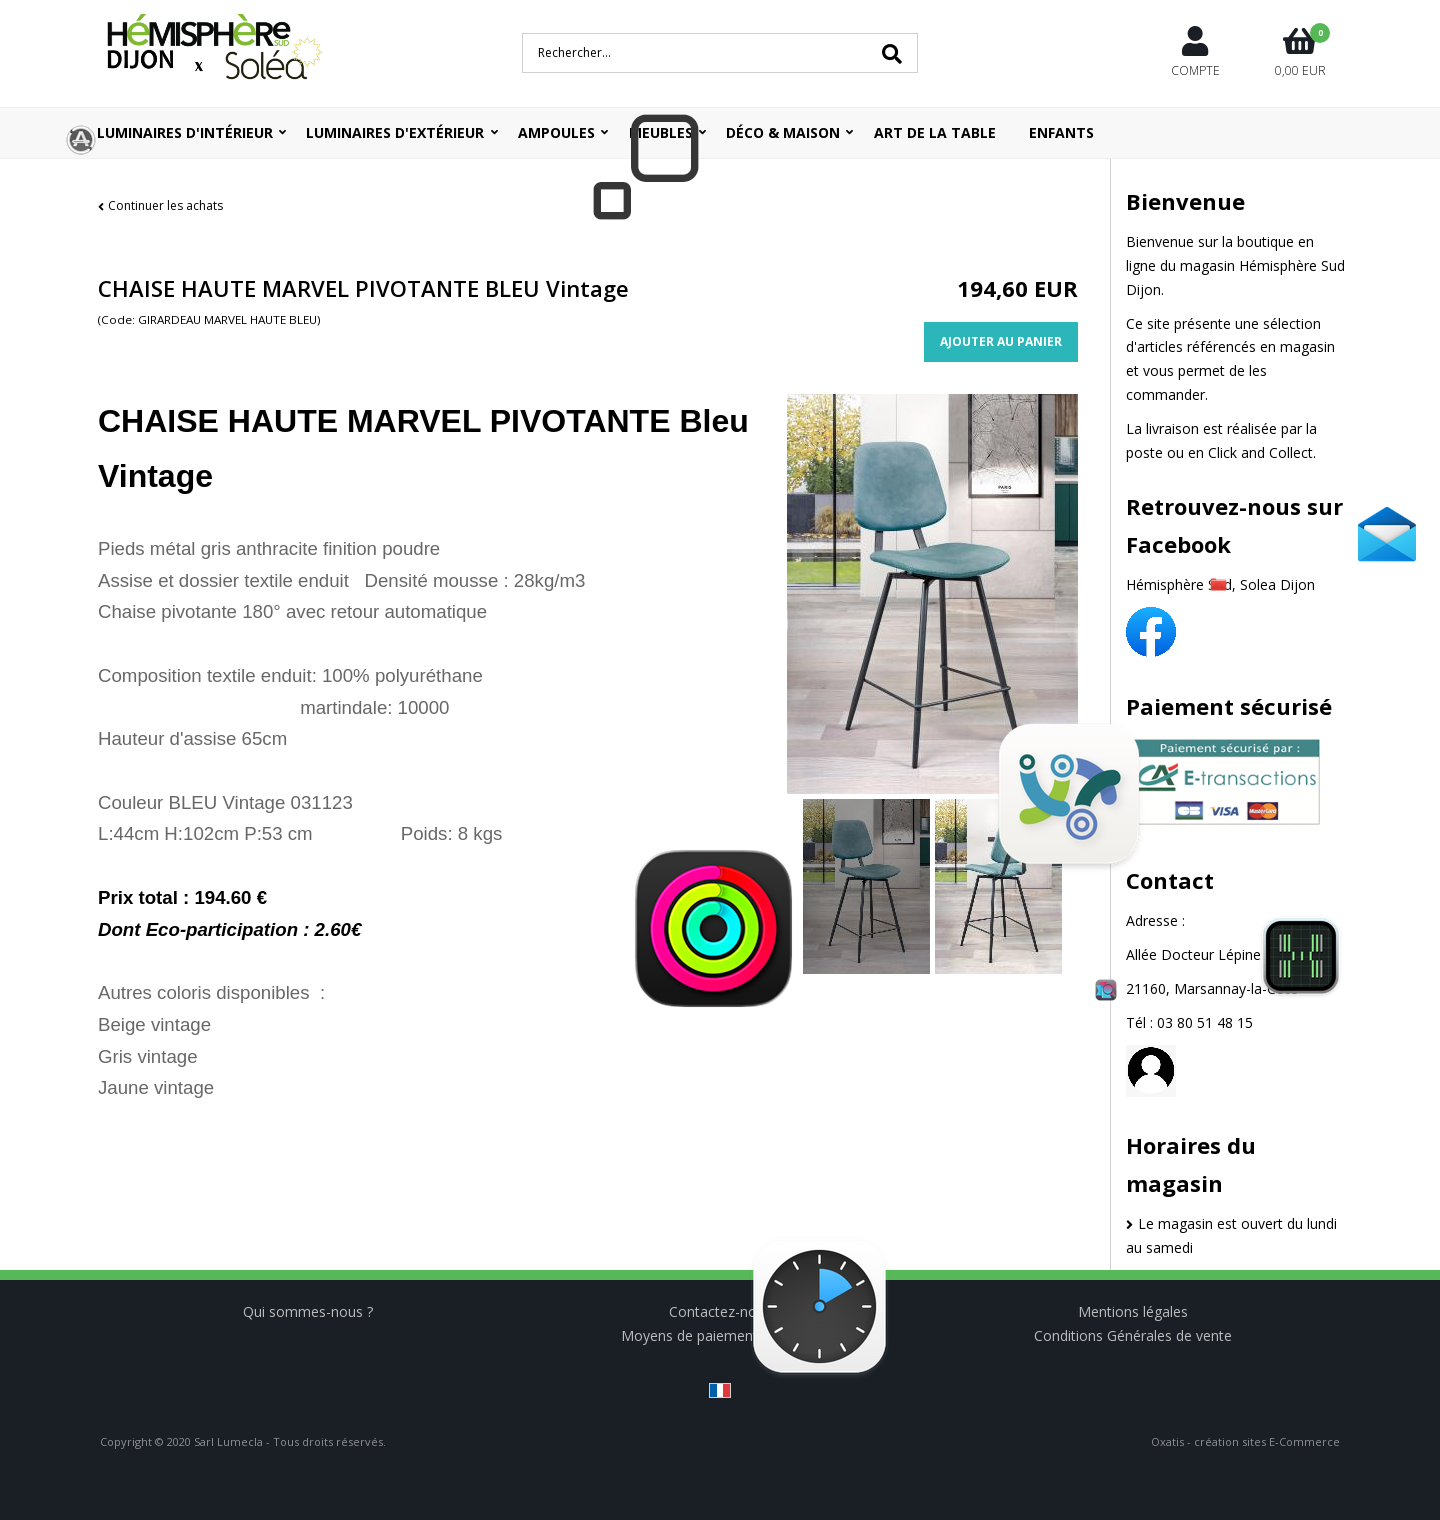 The image size is (1440, 1520). Describe the element at coordinates (81, 140) in the screenshot. I see `open the software update manager` at that location.